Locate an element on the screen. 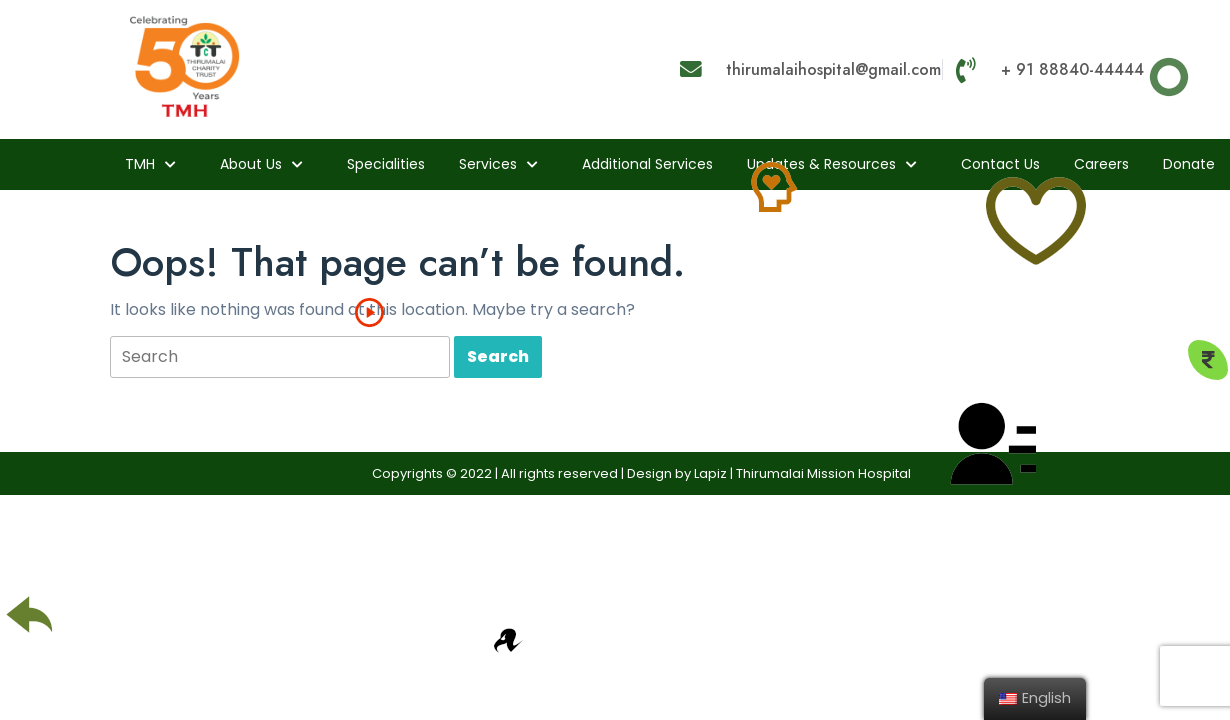  reply to a message or email is located at coordinates (31, 614).